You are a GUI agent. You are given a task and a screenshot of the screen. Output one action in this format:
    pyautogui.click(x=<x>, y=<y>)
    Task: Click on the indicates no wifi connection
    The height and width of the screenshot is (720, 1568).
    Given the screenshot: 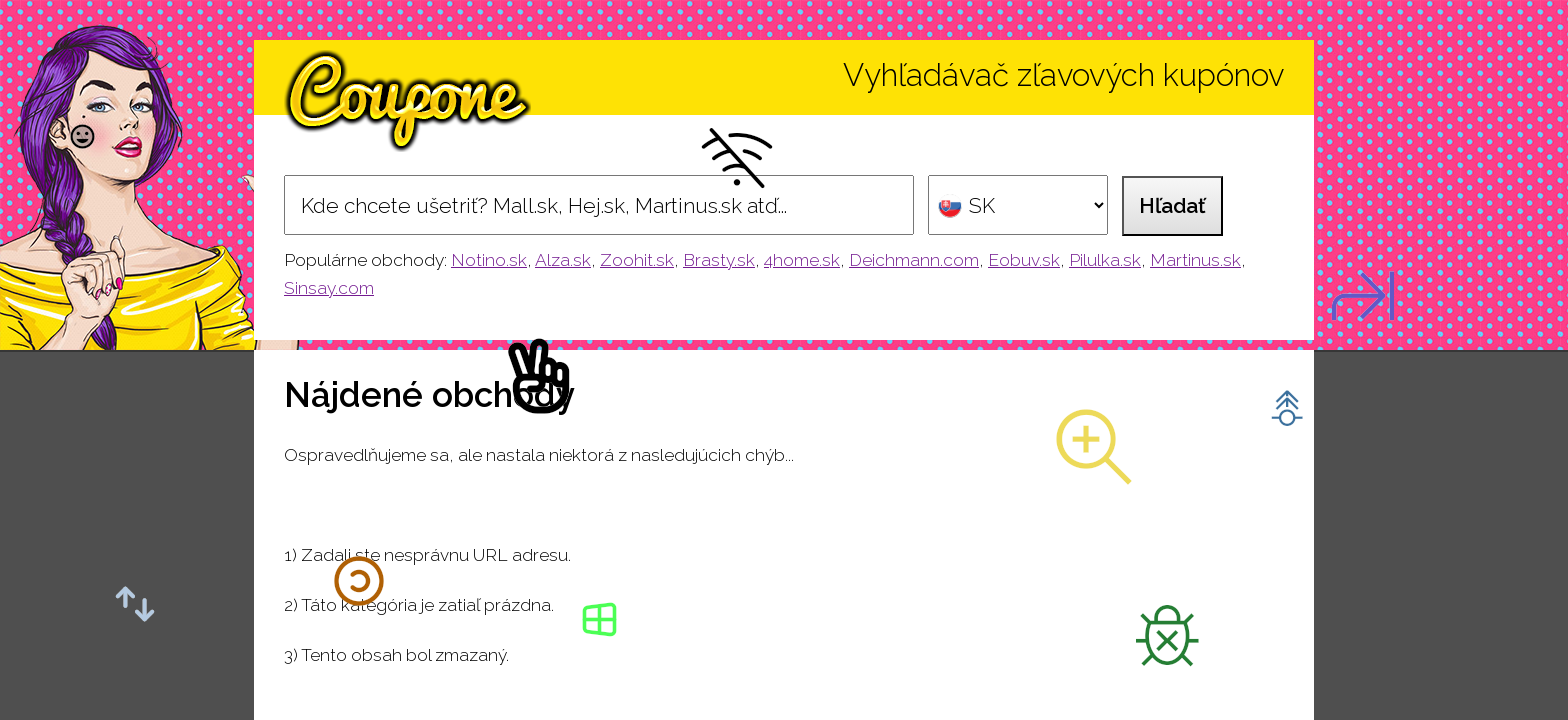 What is the action you would take?
    pyautogui.click(x=737, y=158)
    